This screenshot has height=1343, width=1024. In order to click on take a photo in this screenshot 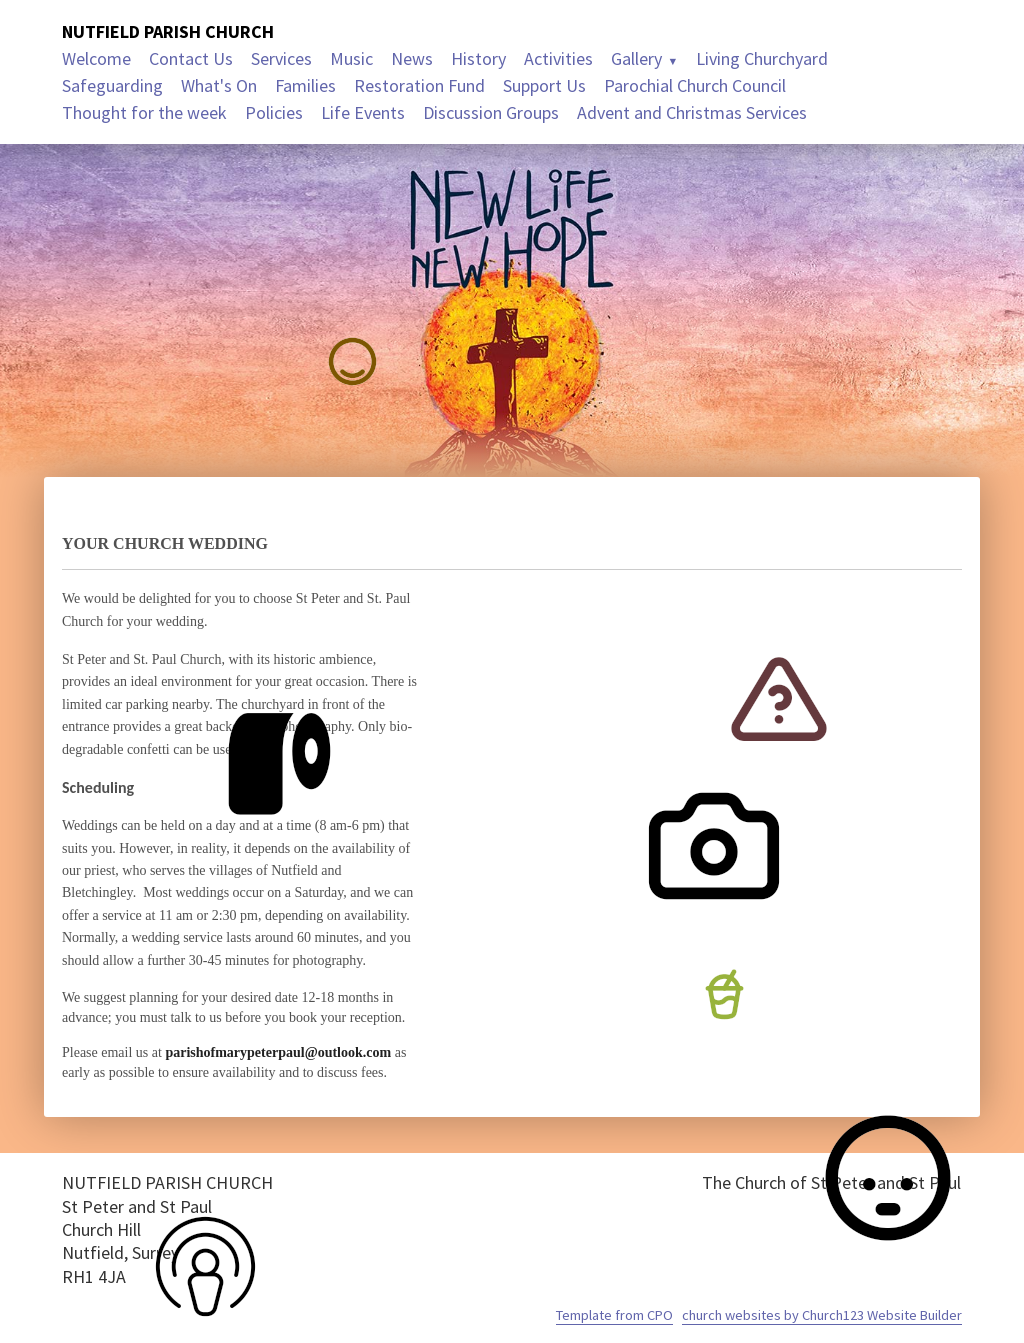, I will do `click(714, 846)`.